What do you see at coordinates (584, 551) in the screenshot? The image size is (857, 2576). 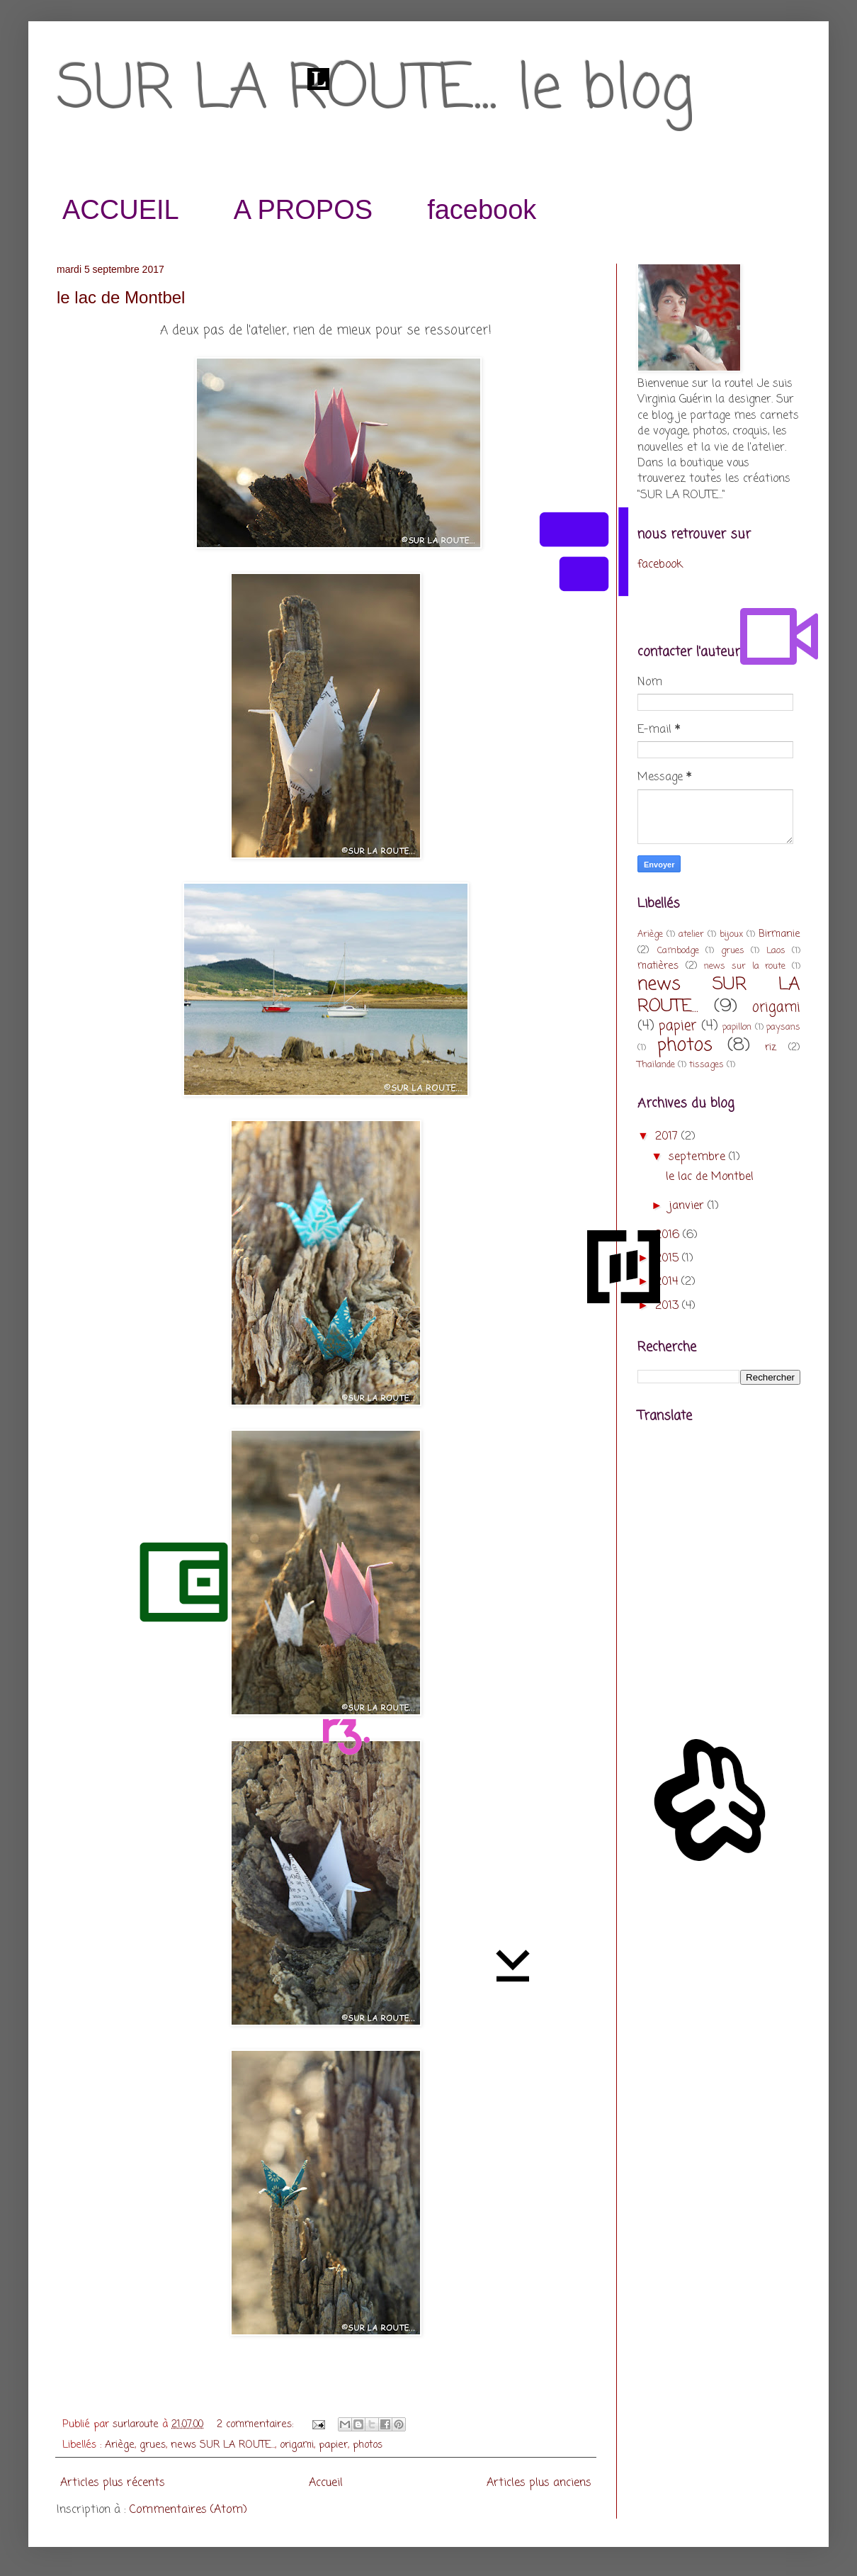 I see `align selected items to the right edge` at bounding box center [584, 551].